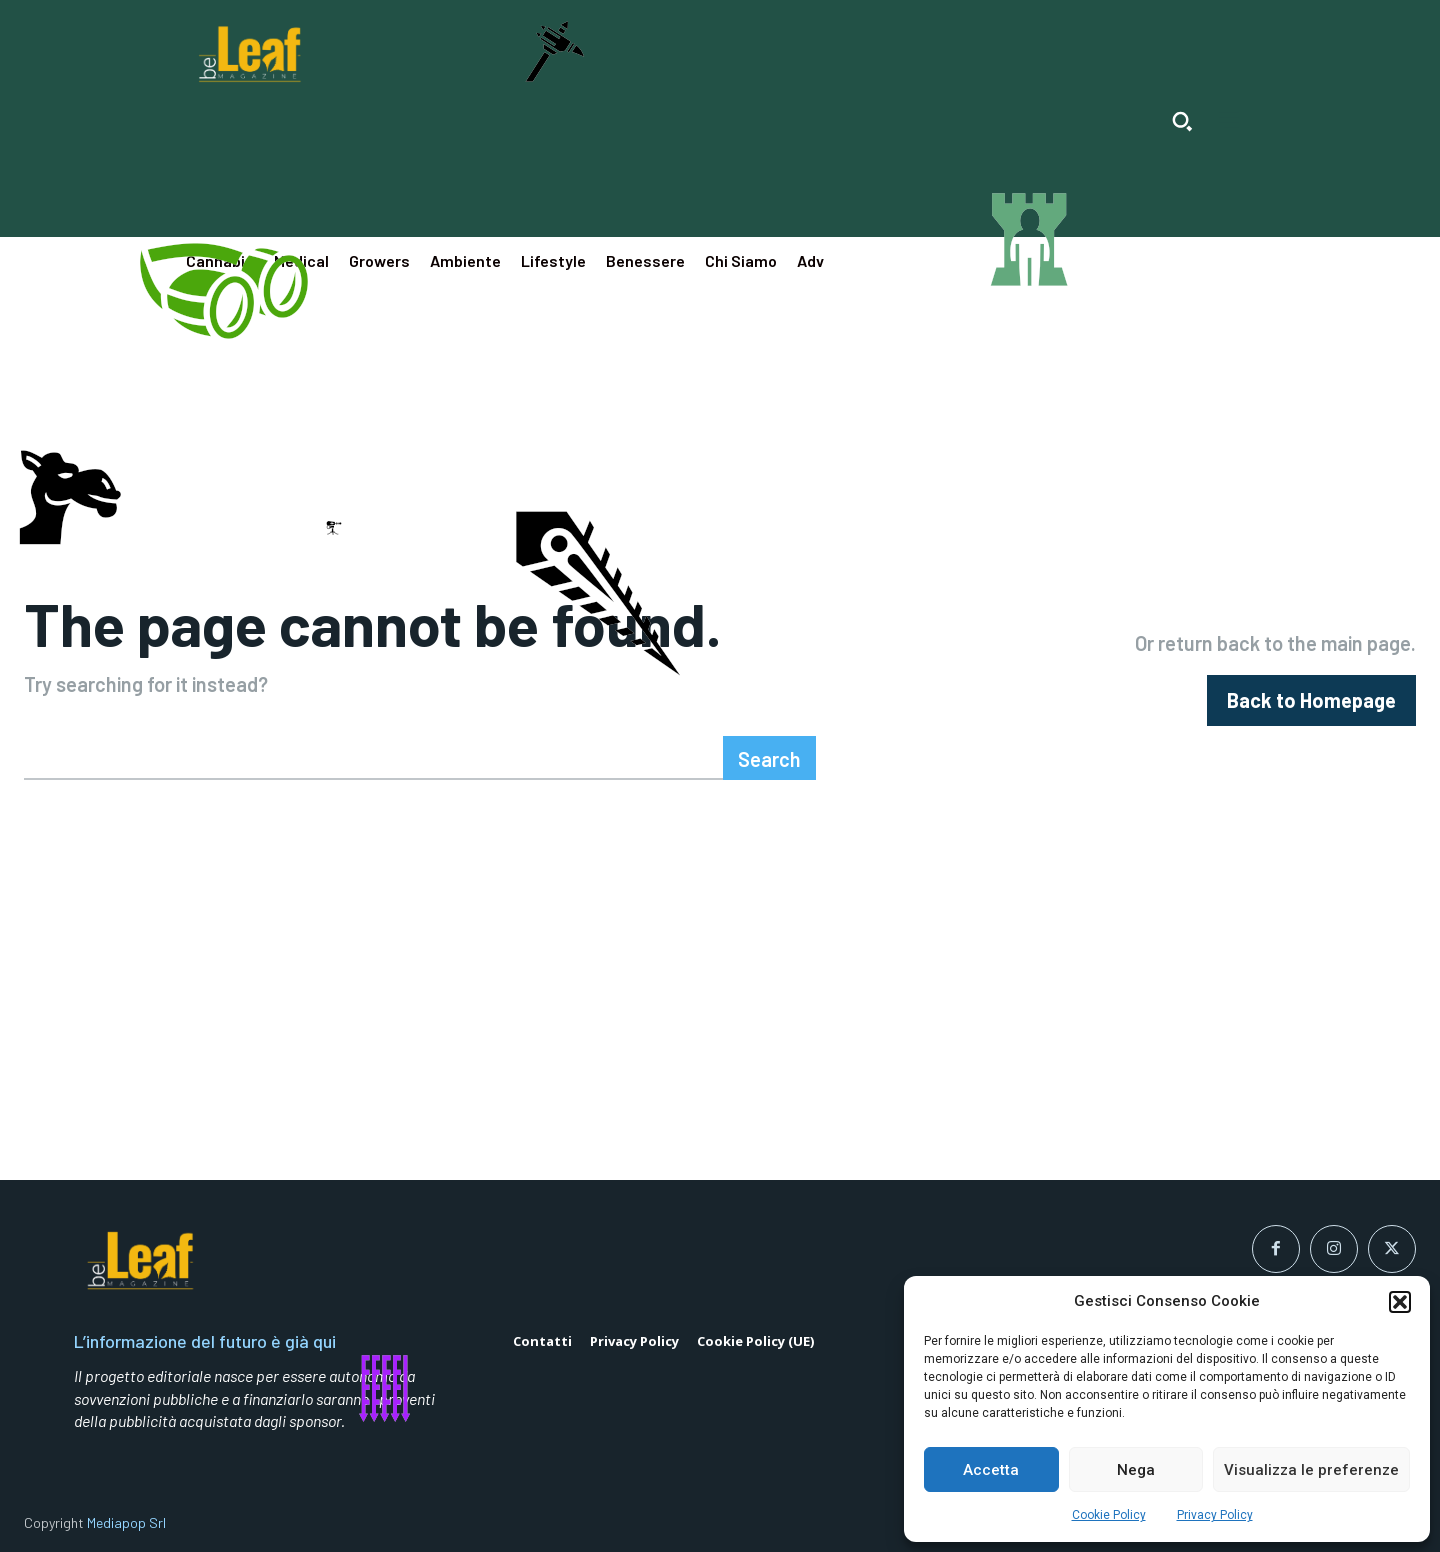  I want to click on access defensive structures or fortifications, so click(1028, 239).